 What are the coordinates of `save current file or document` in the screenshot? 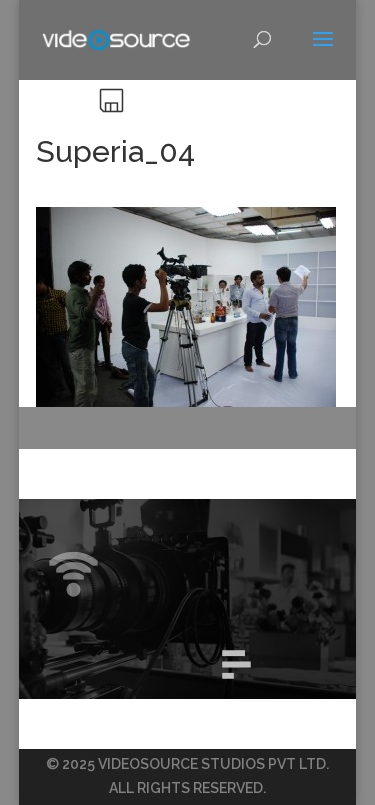 It's located at (111, 100).